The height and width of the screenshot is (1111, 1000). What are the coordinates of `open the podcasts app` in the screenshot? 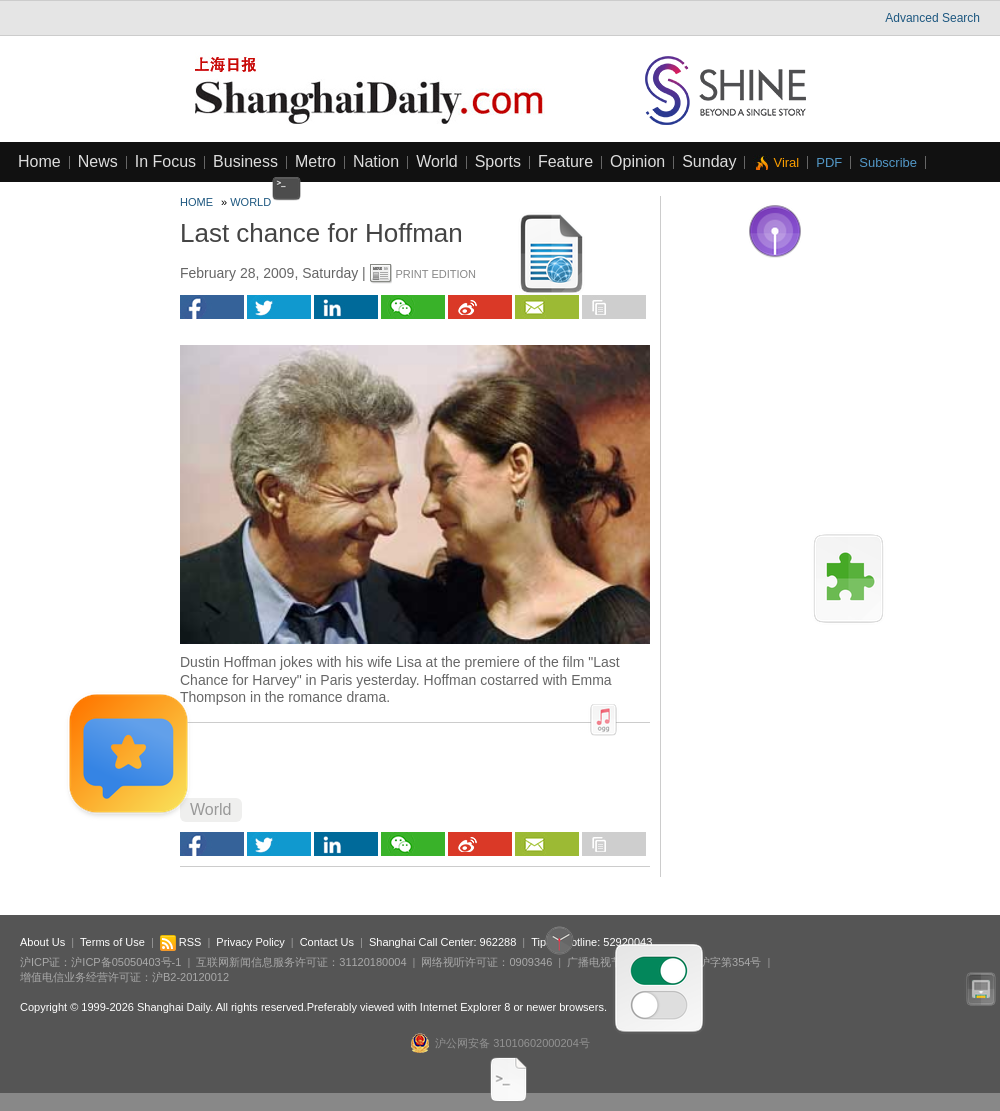 It's located at (775, 231).